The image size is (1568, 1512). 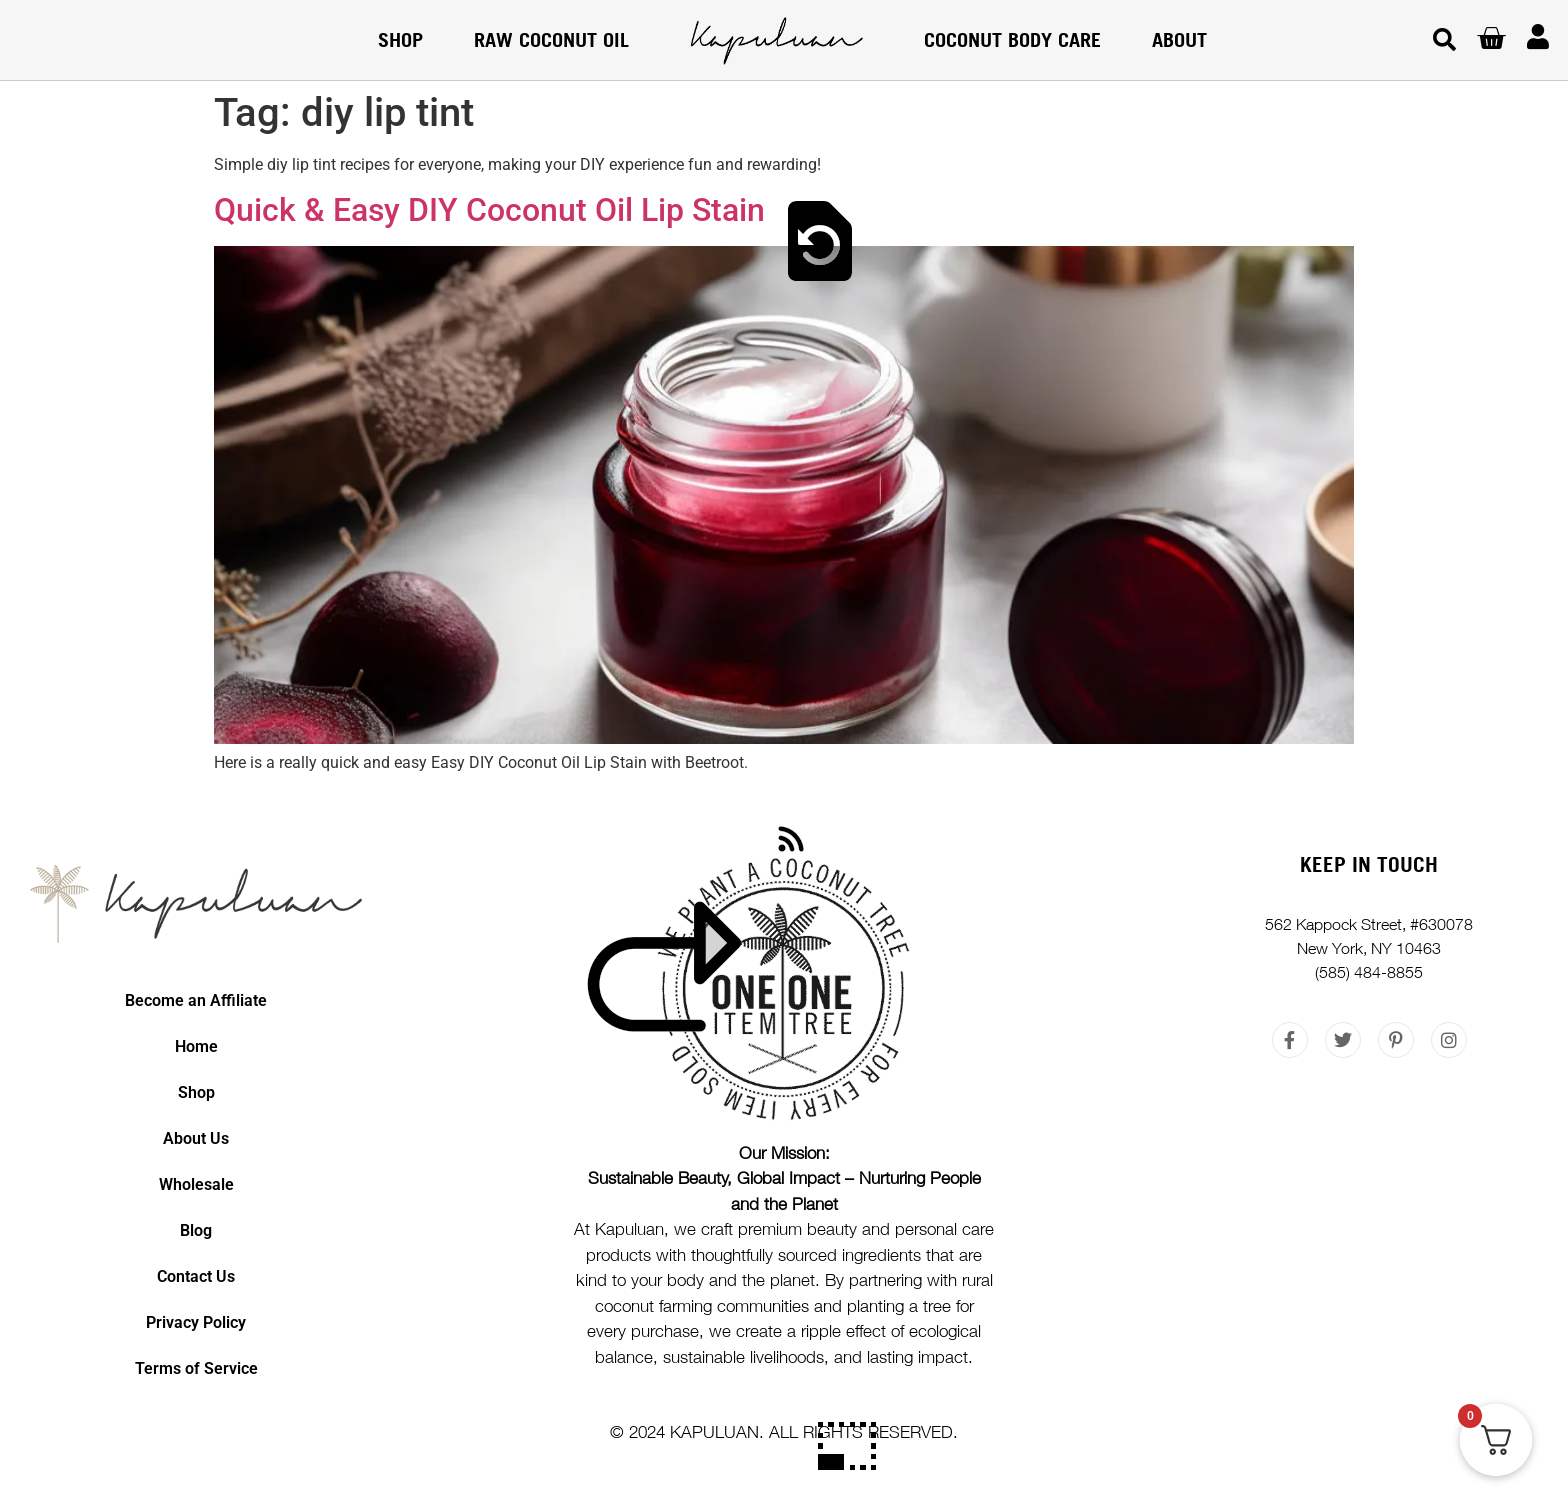 What do you see at coordinates (820, 241) in the screenshot?
I see `restore a previous version of a document` at bounding box center [820, 241].